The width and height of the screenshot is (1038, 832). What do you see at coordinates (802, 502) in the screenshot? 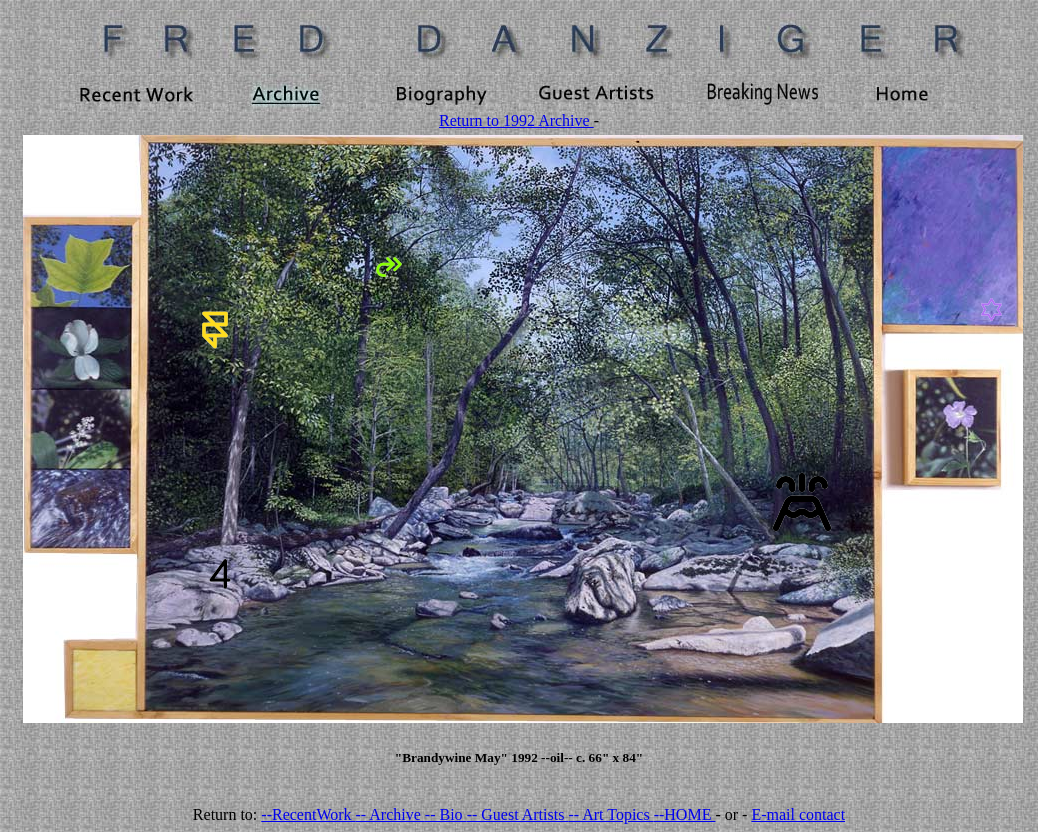
I see `indicates volcanic or geothermal activity` at bounding box center [802, 502].